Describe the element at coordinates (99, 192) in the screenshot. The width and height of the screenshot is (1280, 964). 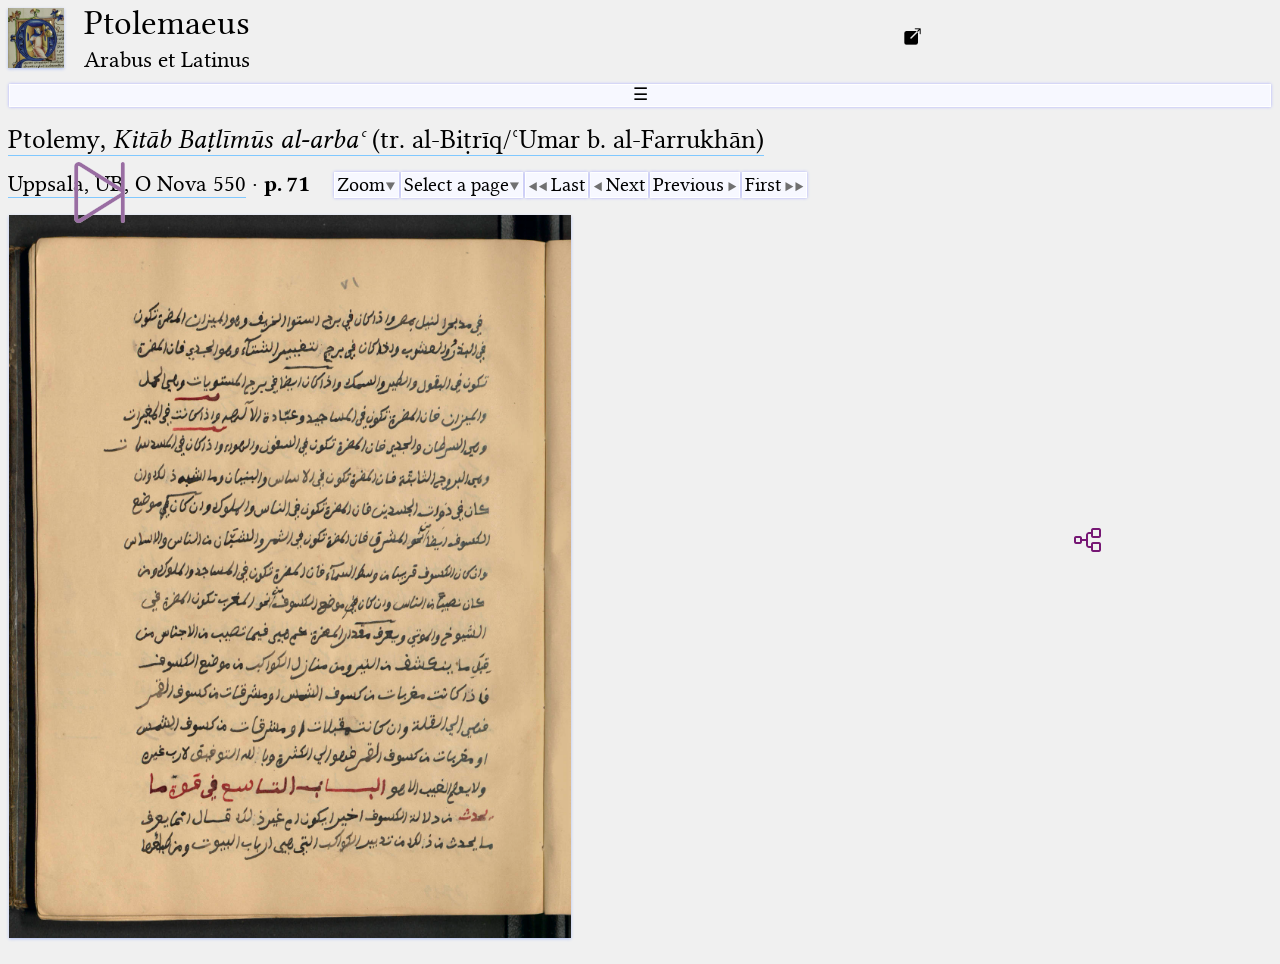
I see `skip to the next track or media item` at that location.